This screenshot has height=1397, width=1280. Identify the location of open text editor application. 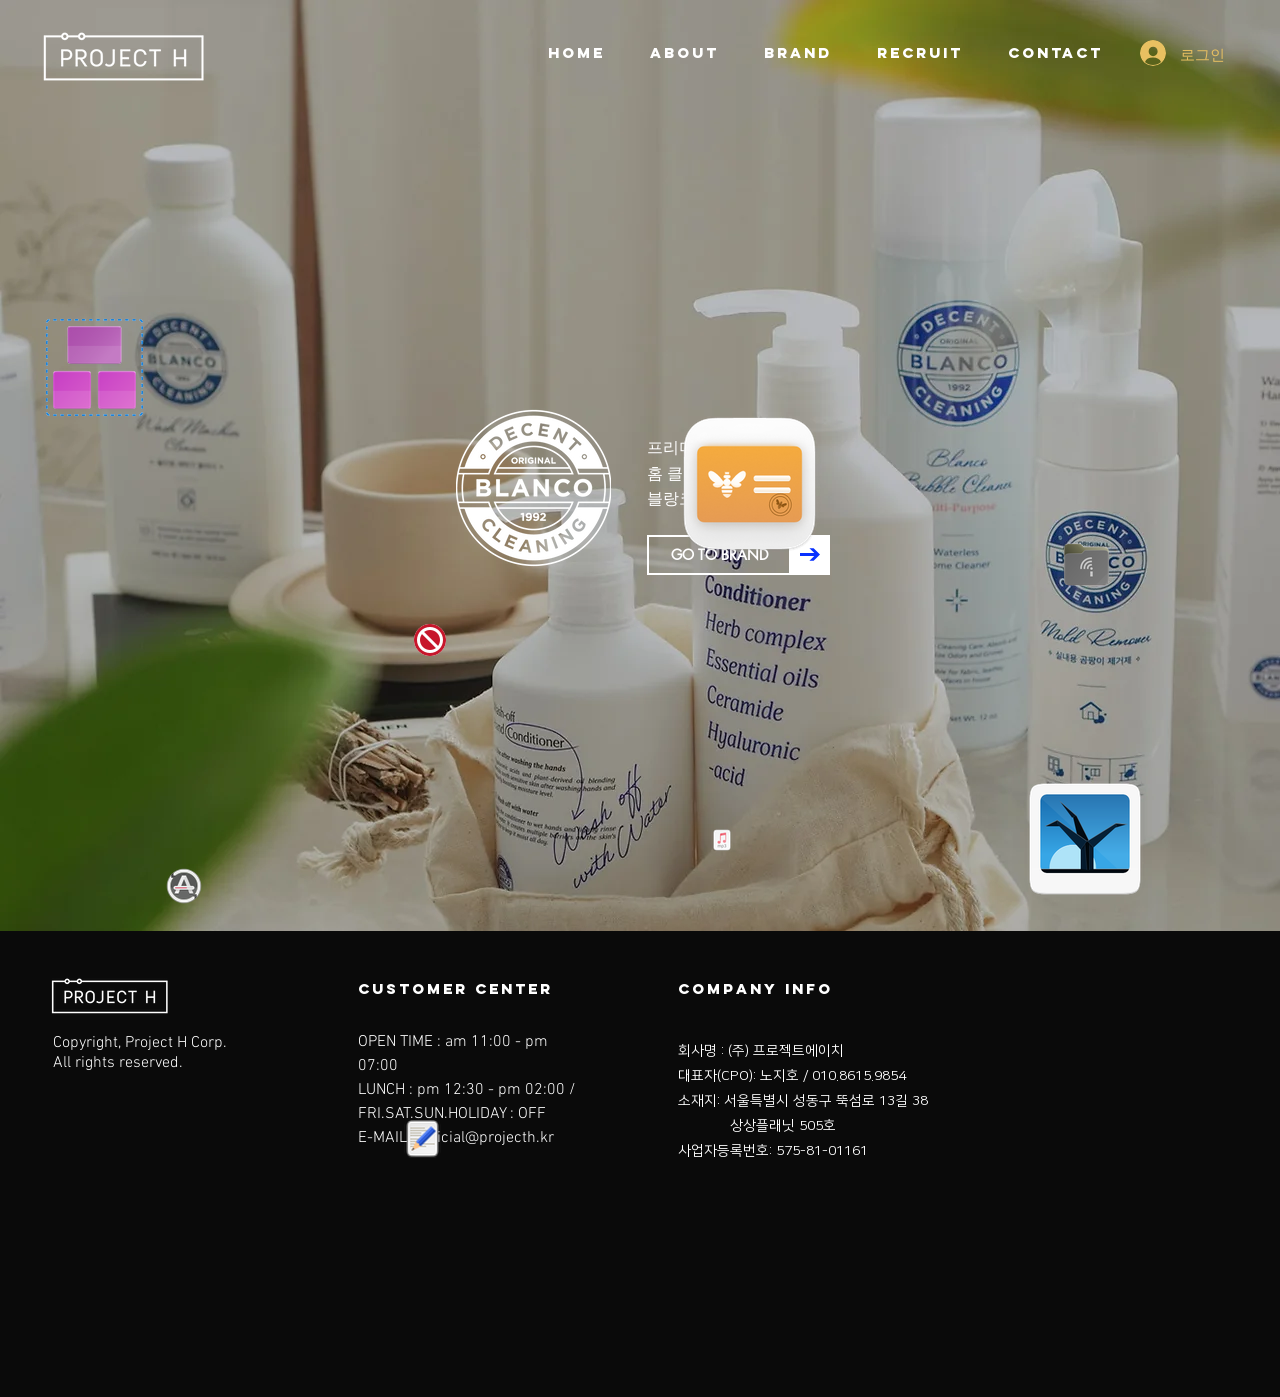
(422, 1138).